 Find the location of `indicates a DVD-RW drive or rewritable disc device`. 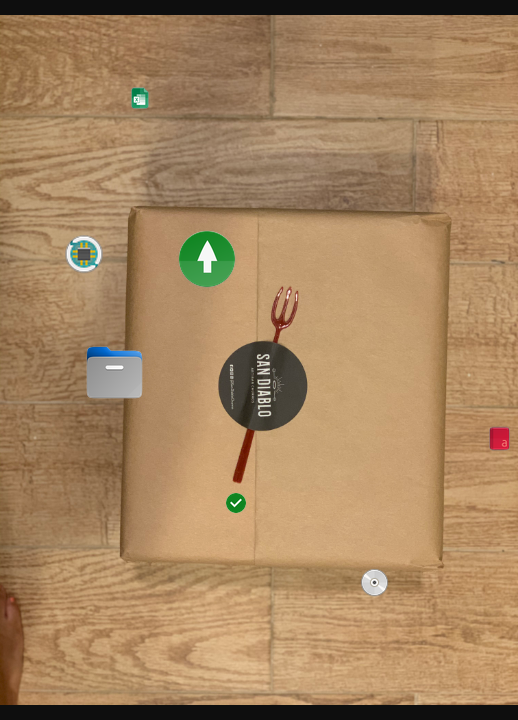

indicates a DVD-RW drive or rewritable disc device is located at coordinates (374, 582).